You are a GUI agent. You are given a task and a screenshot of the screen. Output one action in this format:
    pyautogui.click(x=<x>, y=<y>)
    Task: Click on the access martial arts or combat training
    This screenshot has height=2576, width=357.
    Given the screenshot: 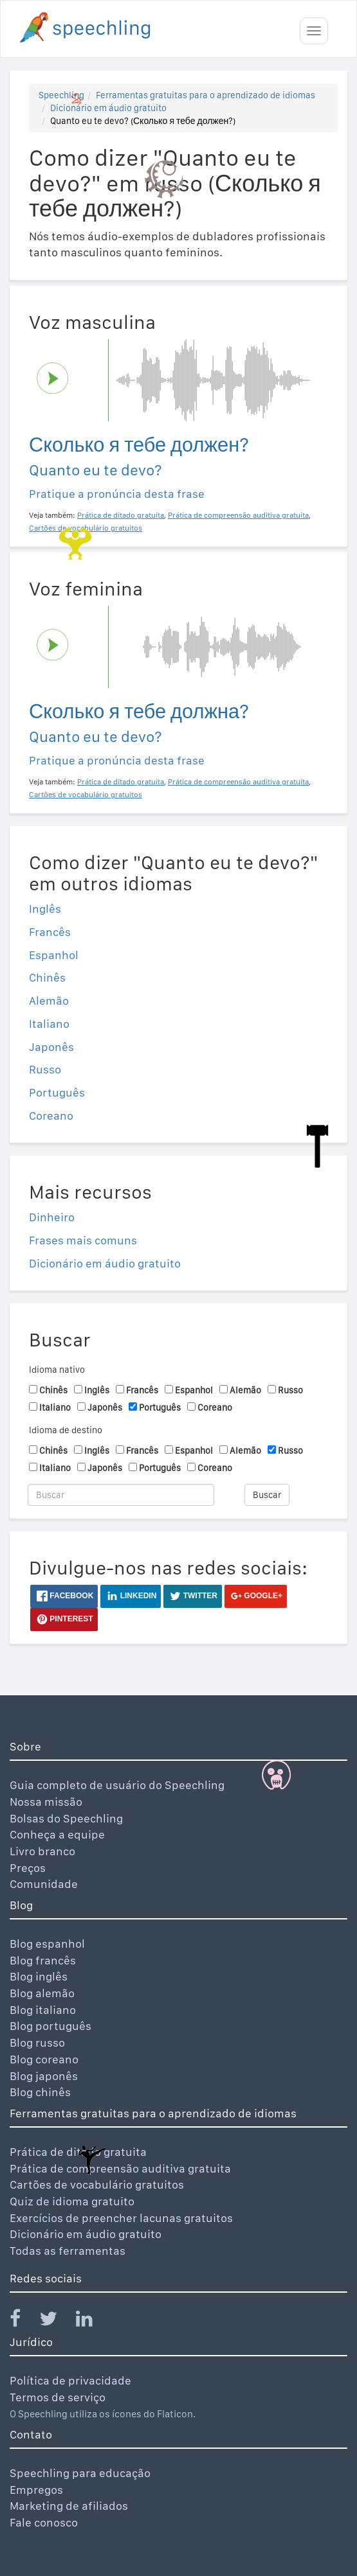 What is the action you would take?
    pyautogui.click(x=92, y=2160)
    